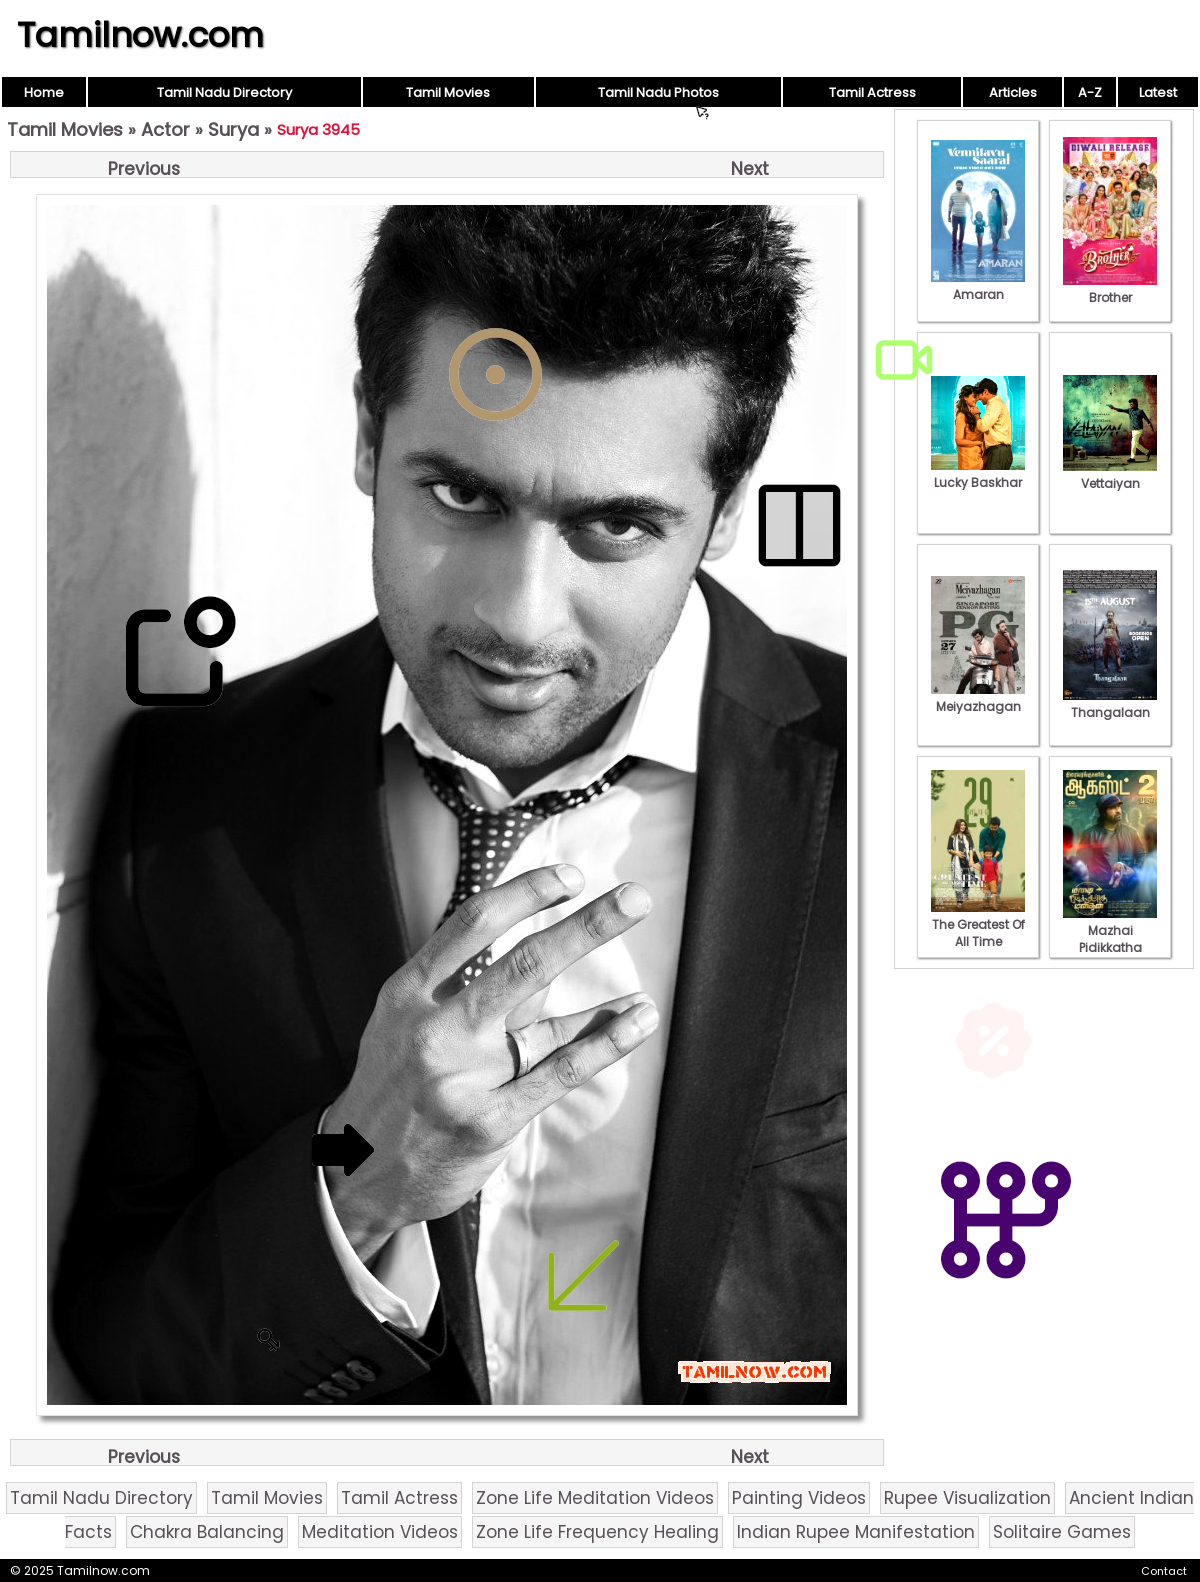 This screenshot has width=1200, height=1582. I want to click on navigate to previous or lower-left content, so click(583, 1275).